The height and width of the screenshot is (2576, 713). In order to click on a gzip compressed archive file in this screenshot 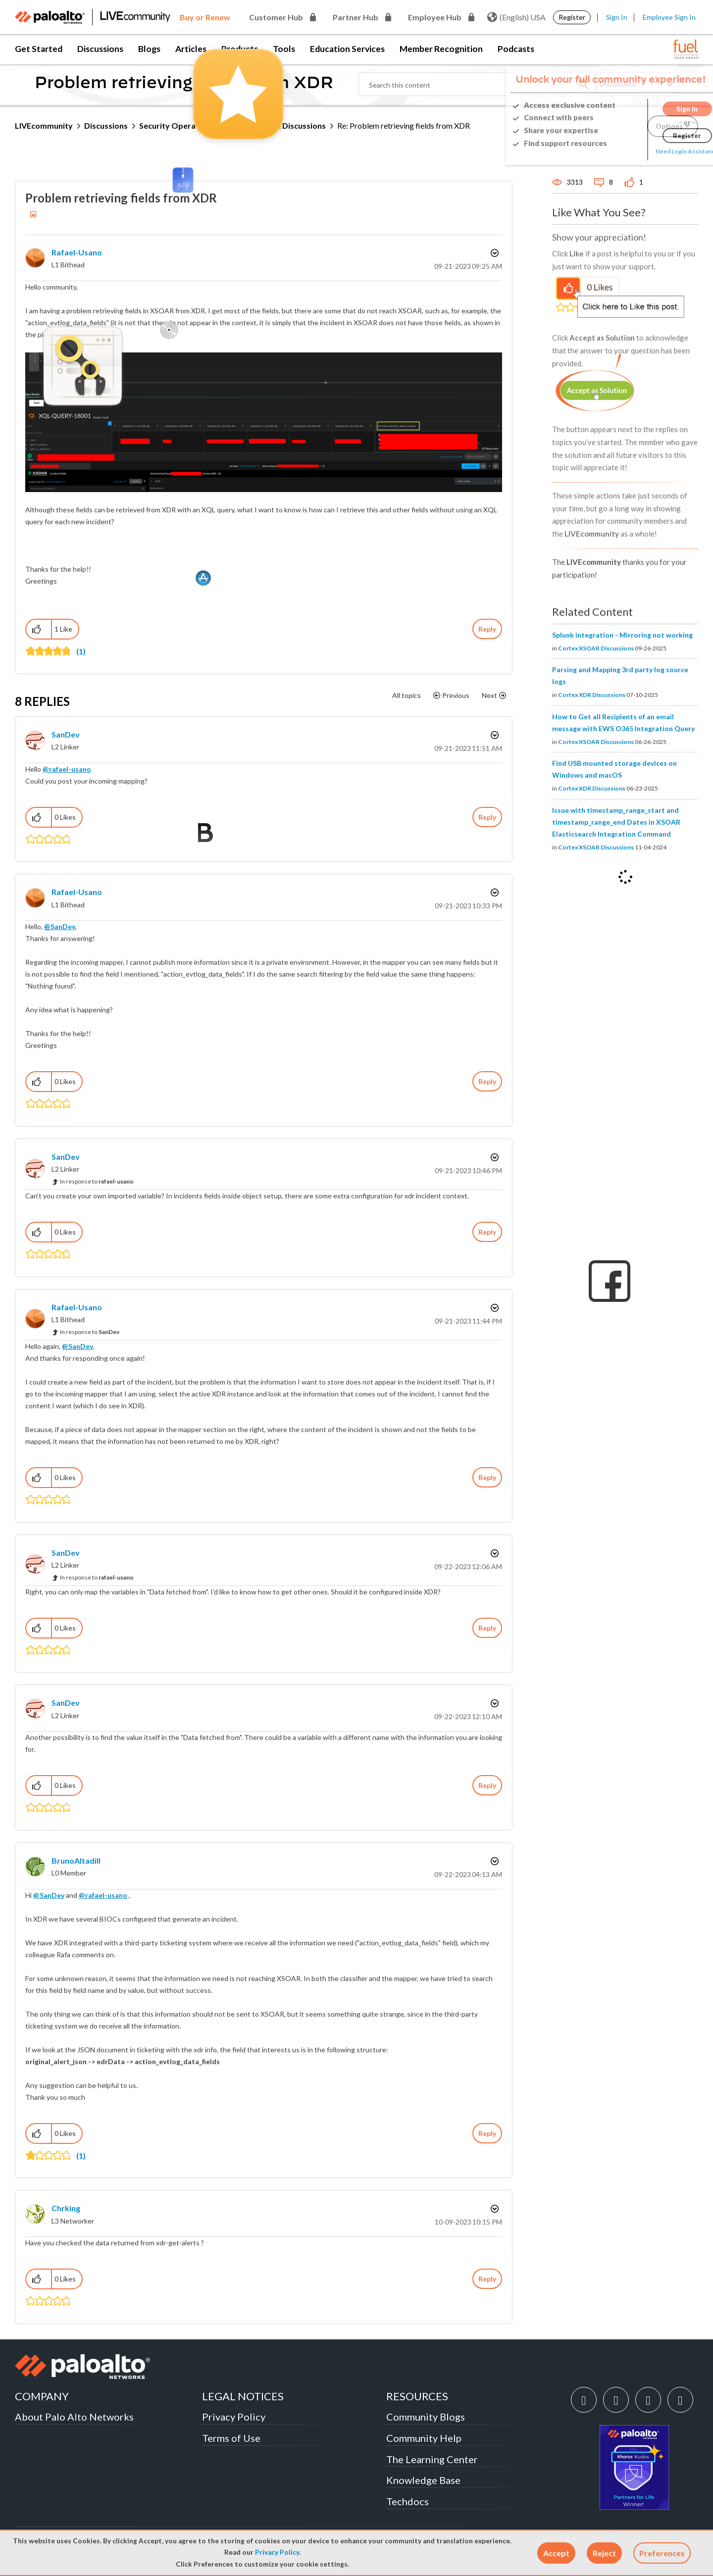, I will do `click(183, 180)`.